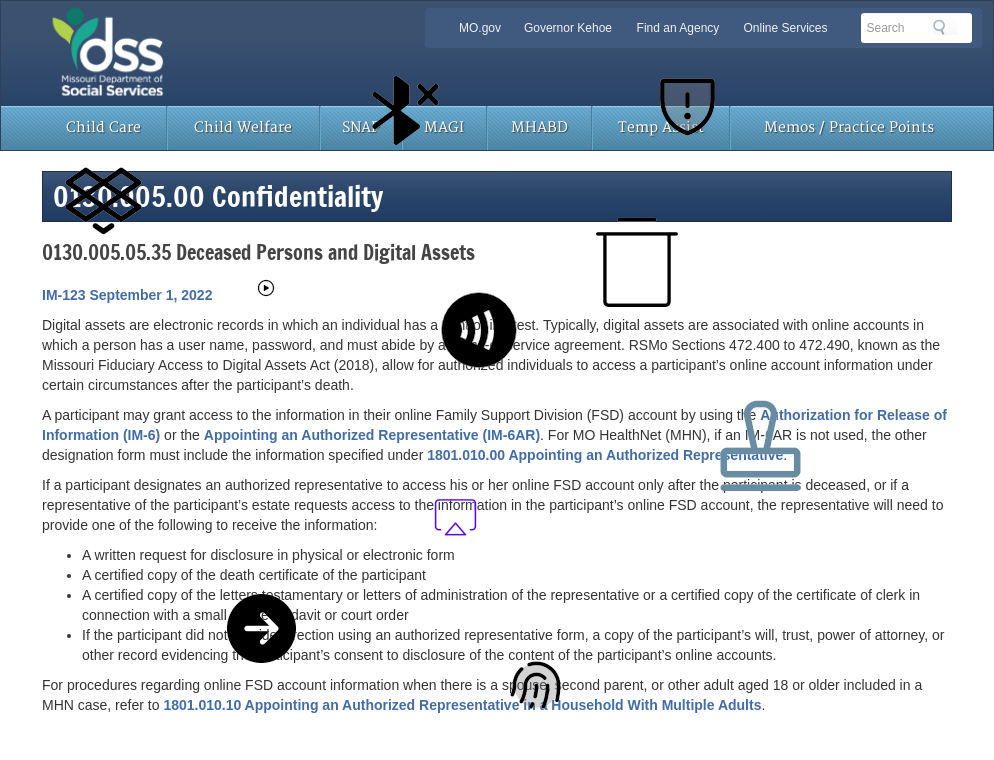  Describe the element at coordinates (266, 288) in the screenshot. I see `play media or video content` at that location.